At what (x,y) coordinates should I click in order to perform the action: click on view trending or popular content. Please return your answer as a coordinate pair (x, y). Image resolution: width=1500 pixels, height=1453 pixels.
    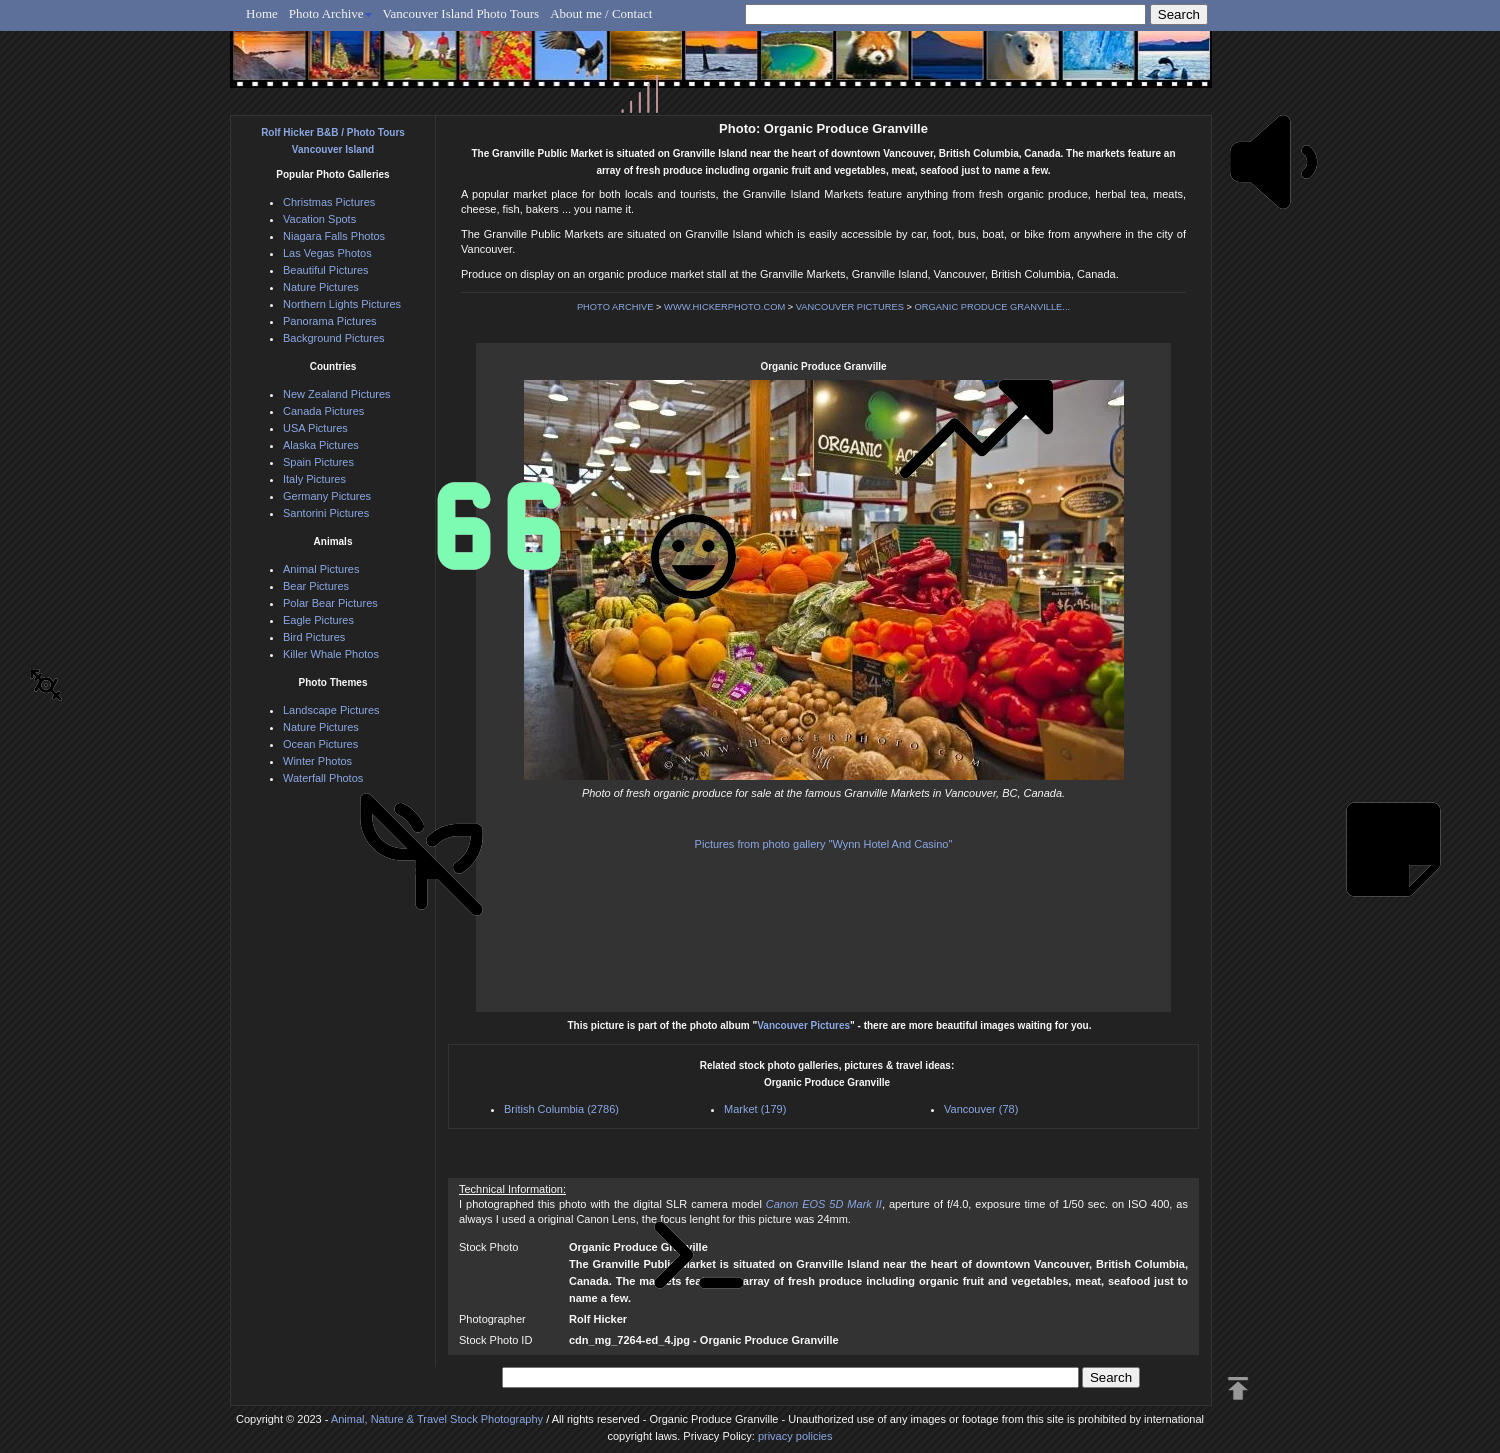
    Looking at the image, I should click on (976, 434).